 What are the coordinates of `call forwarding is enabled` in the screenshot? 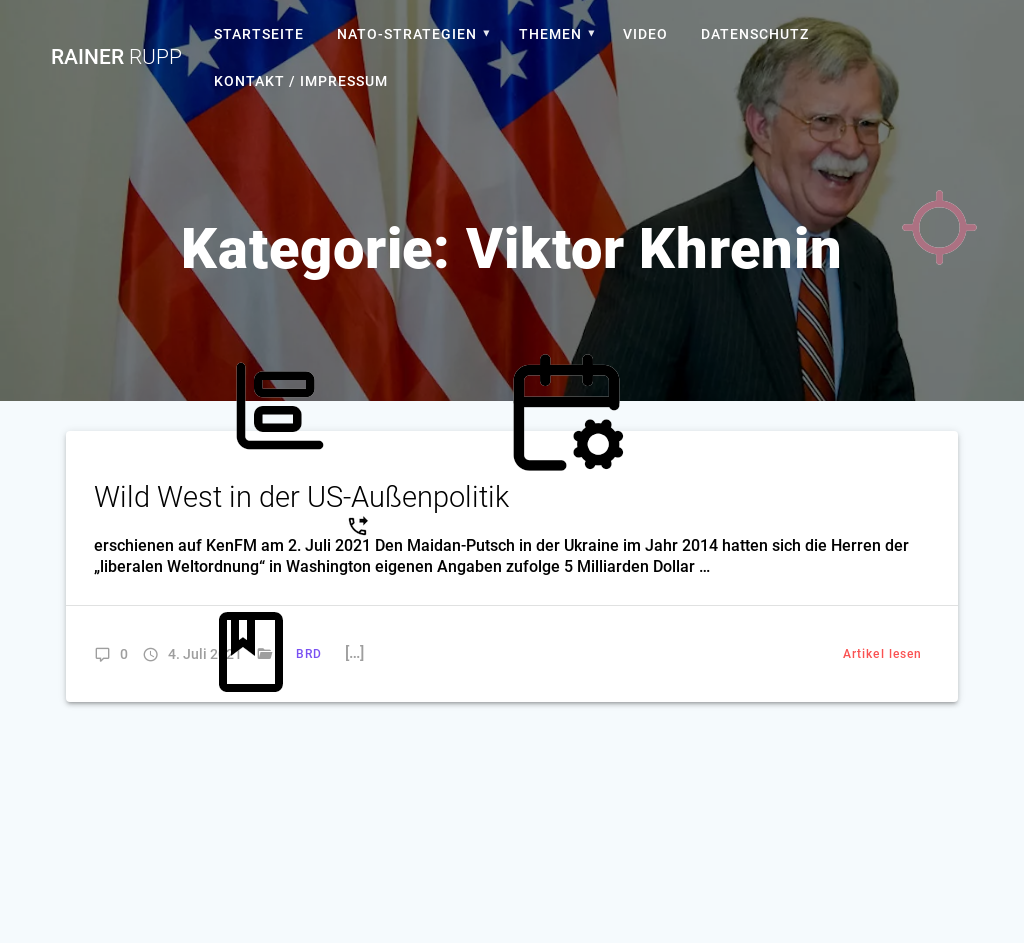 It's located at (357, 526).